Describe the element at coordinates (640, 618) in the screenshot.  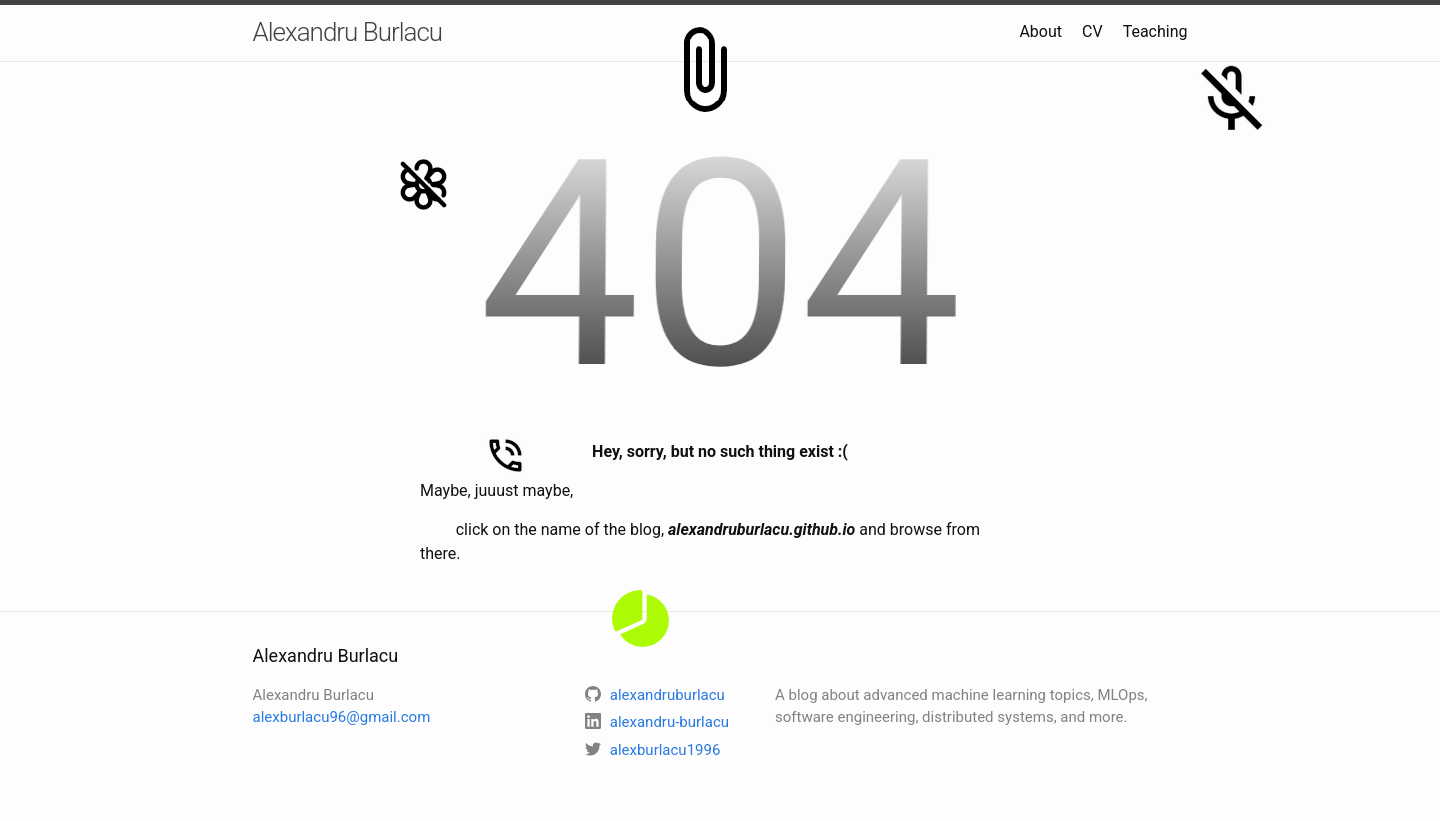
I see `view analytics or statistics` at that location.